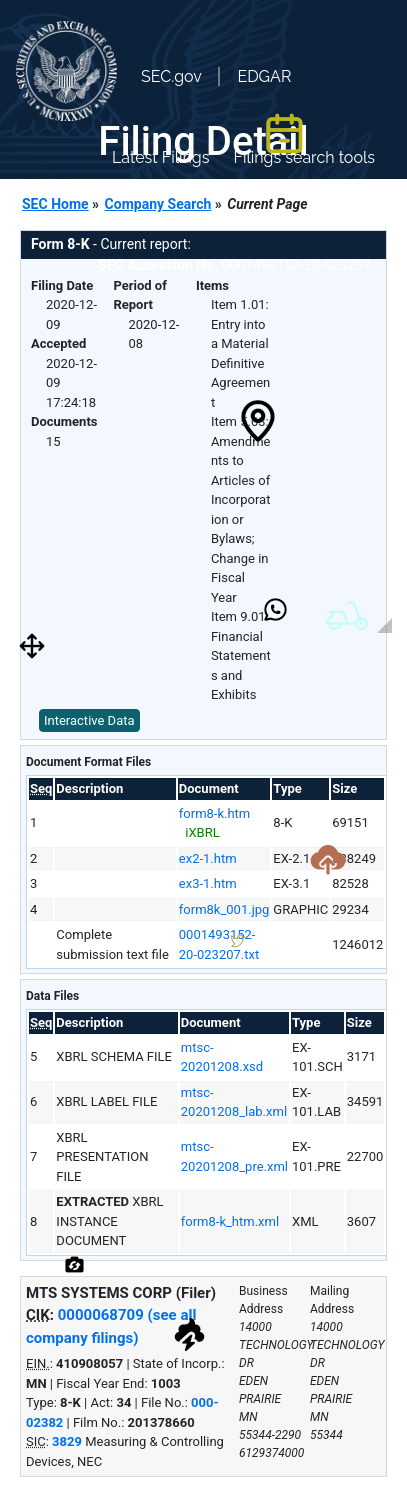 The width and height of the screenshot is (407, 1487). Describe the element at coordinates (328, 859) in the screenshot. I see `upload a file to cloud storage` at that location.